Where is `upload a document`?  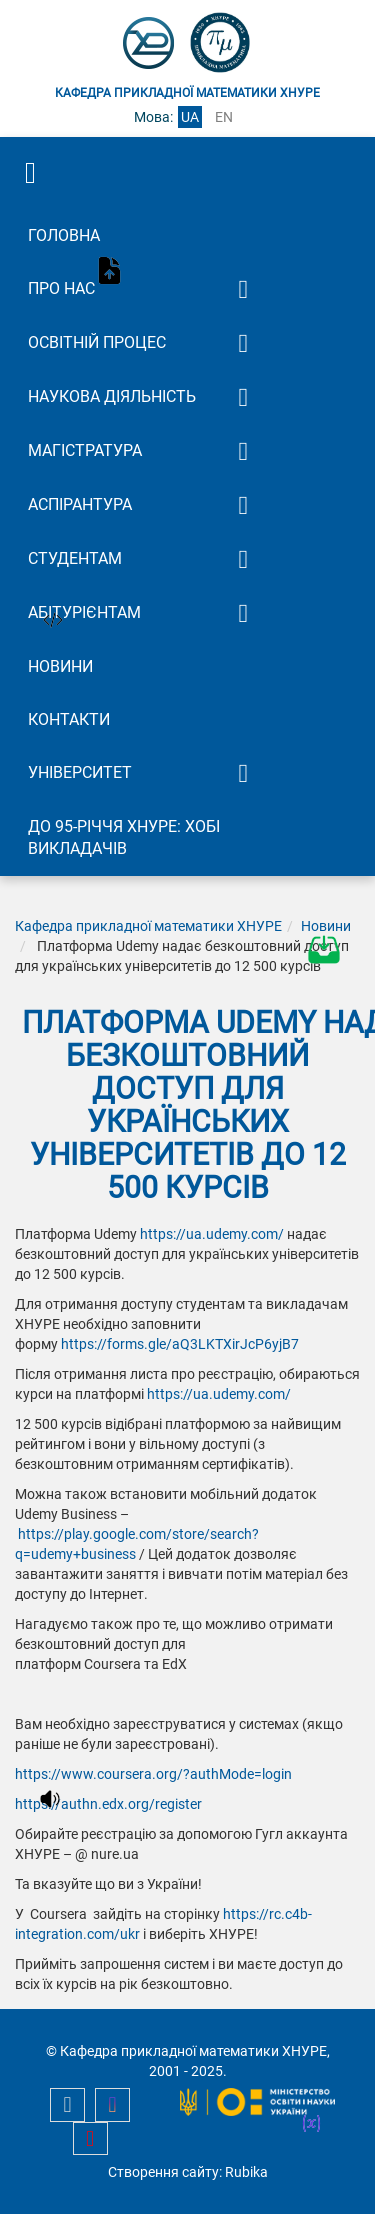
upload a document is located at coordinates (109, 270).